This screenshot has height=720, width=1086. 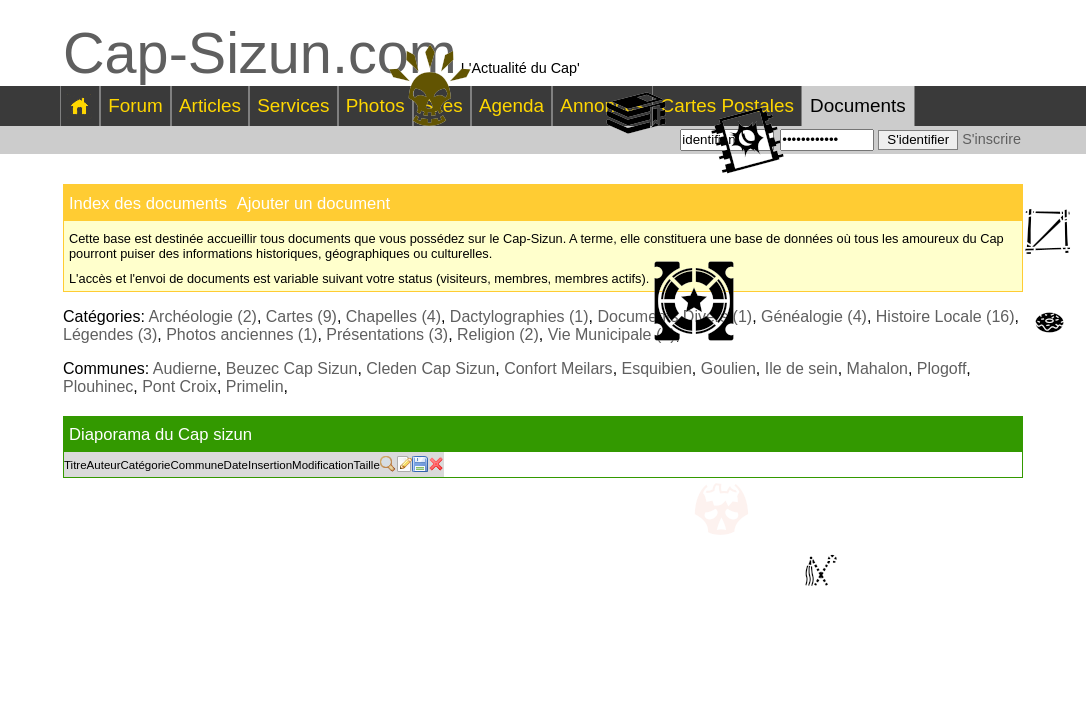 I want to click on indicates CPU or processor damage, so click(x=747, y=140).